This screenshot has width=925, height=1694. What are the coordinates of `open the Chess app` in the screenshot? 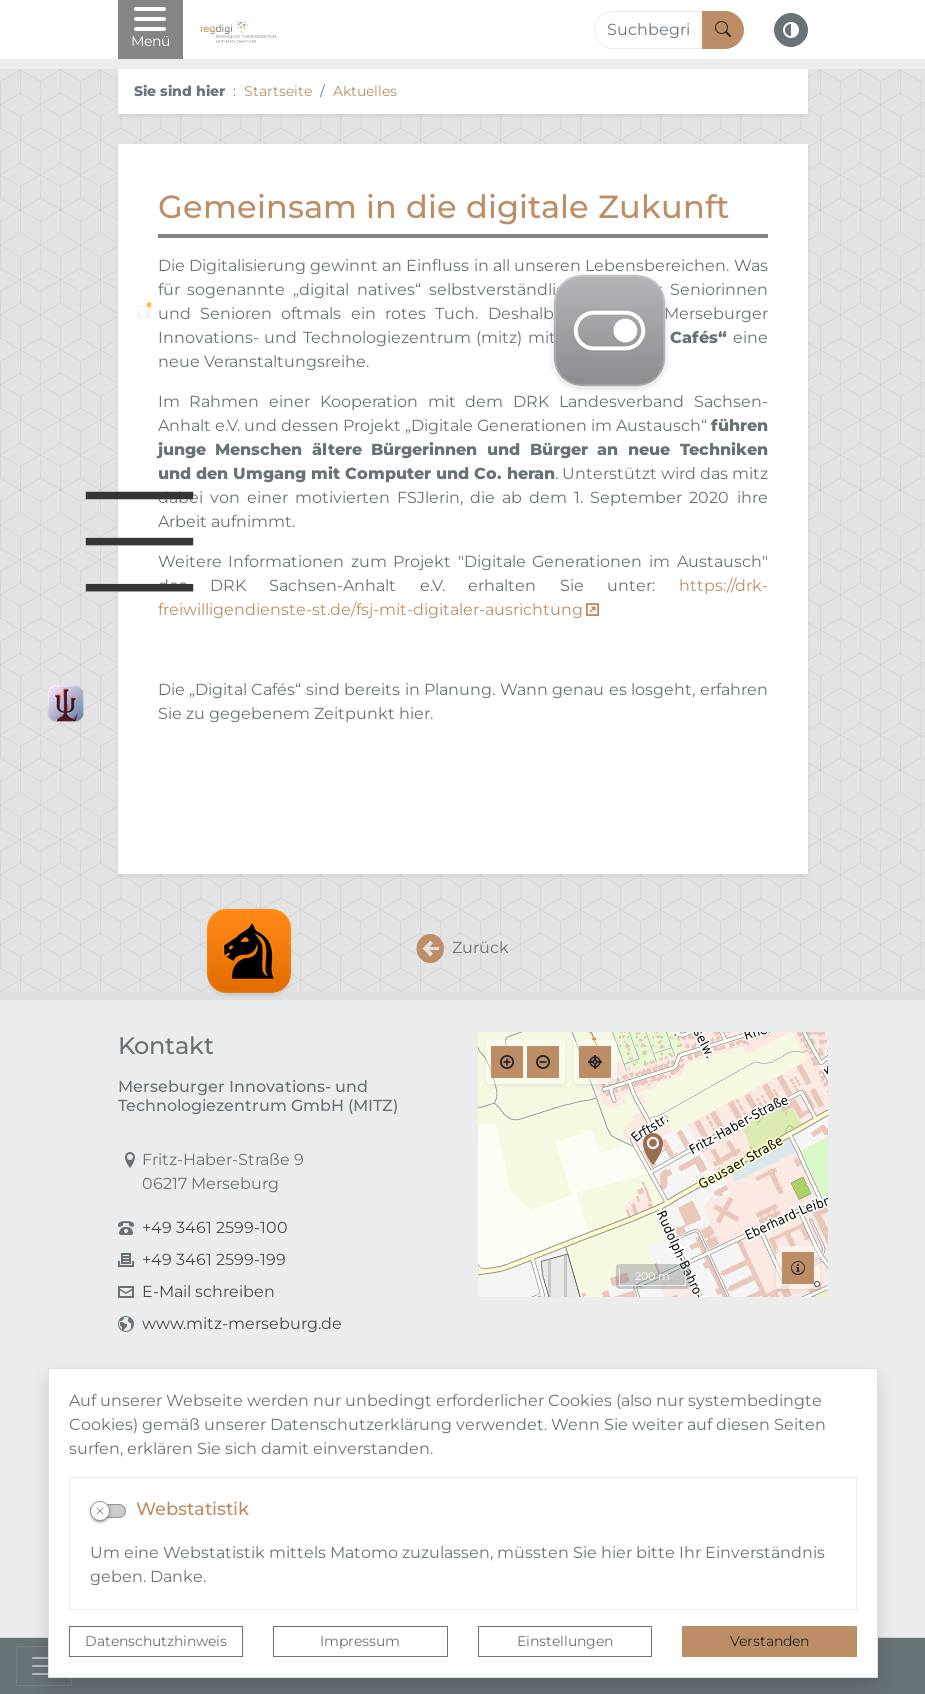 It's located at (249, 951).